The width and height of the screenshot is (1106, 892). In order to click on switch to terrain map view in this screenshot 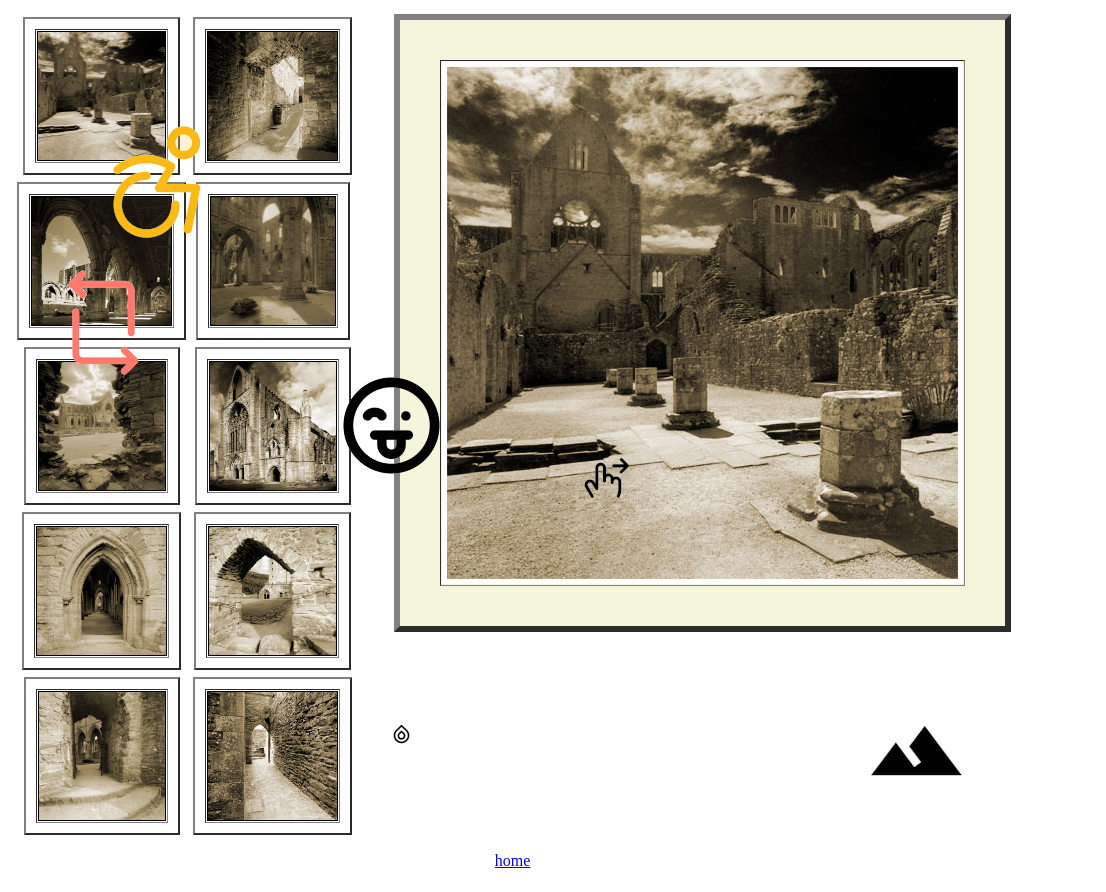, I will do `click(916, 750)`.